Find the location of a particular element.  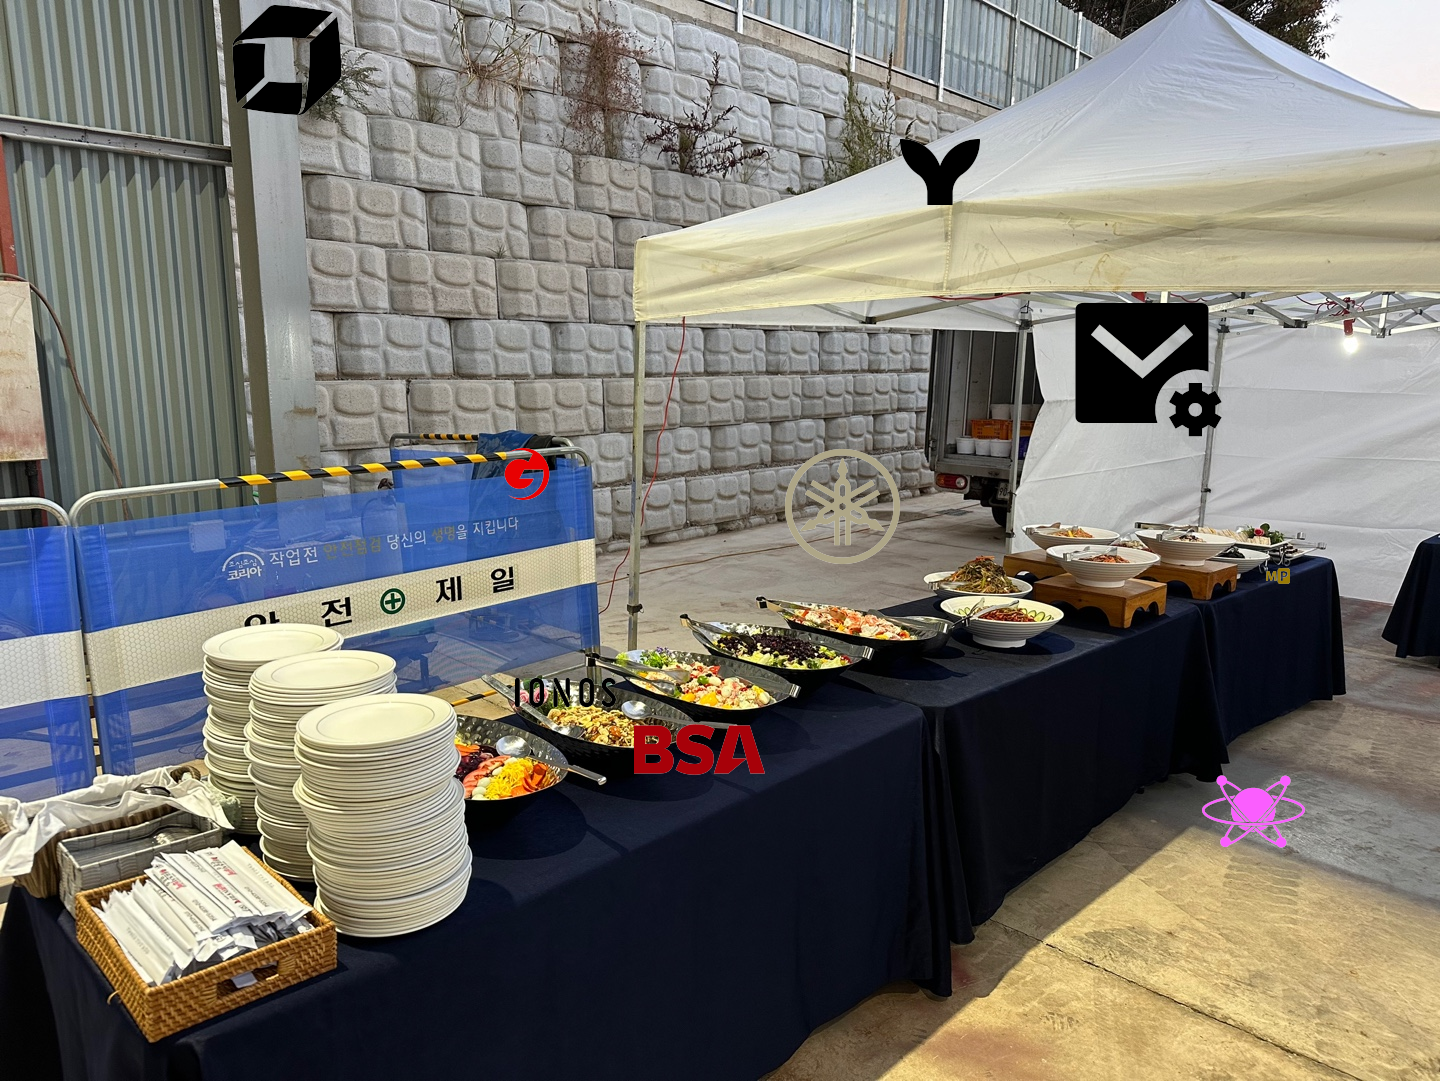

proteus software logo is located at coordinates (1253, 811).